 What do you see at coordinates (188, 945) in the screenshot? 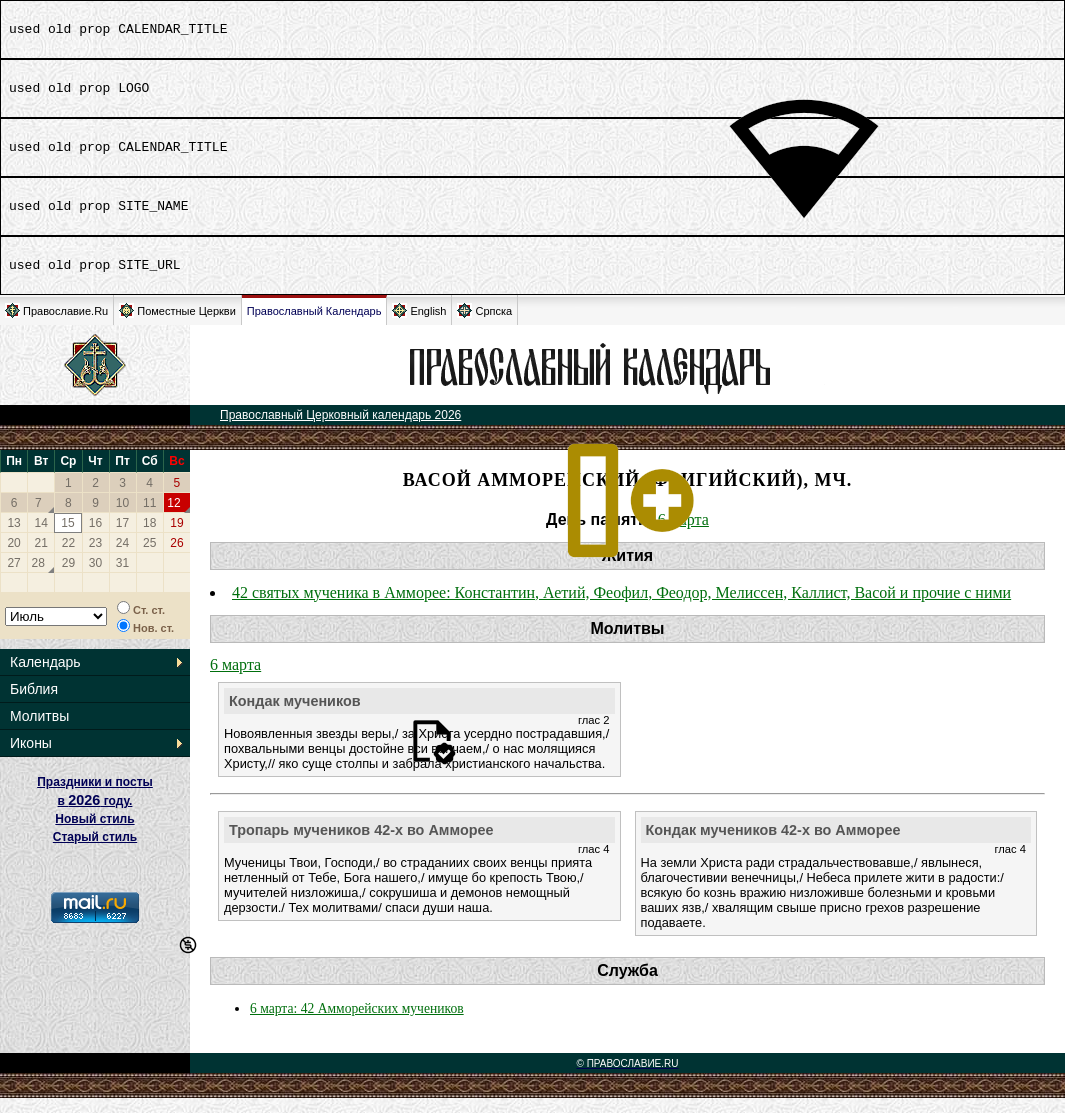
I see `indicates non-commercial use license` at bounding box center [188, 945].